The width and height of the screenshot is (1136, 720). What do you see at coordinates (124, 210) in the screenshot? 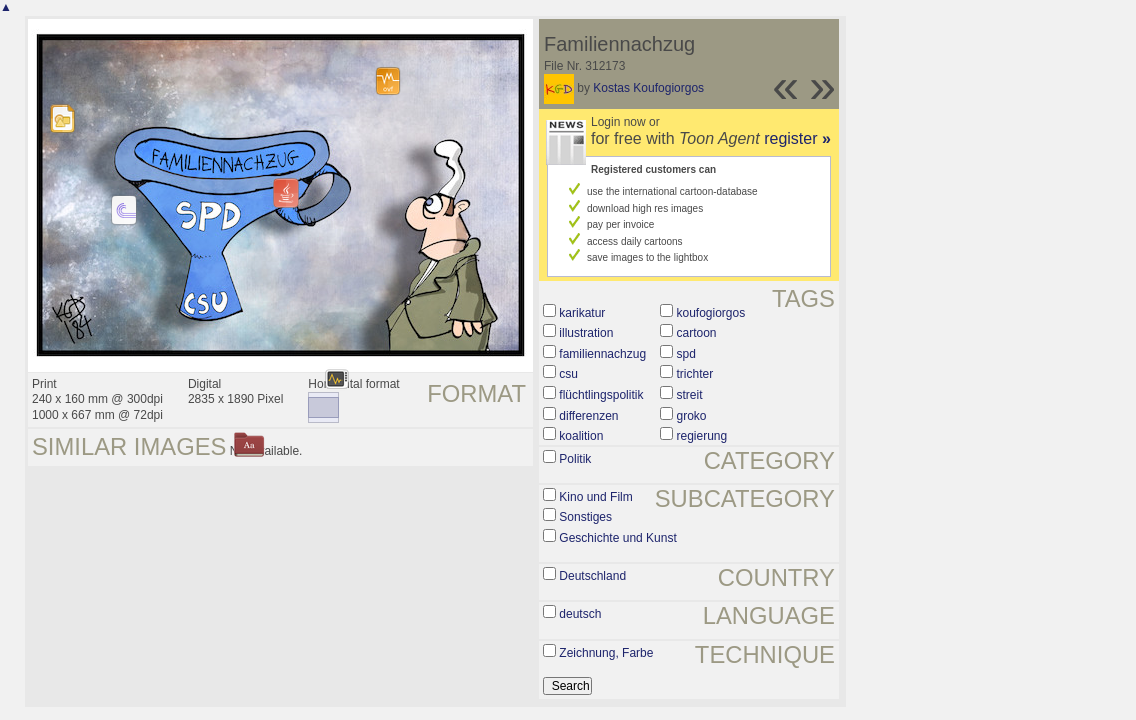
I see `a bittorrent torrent file` at bounding box center [124, 210].